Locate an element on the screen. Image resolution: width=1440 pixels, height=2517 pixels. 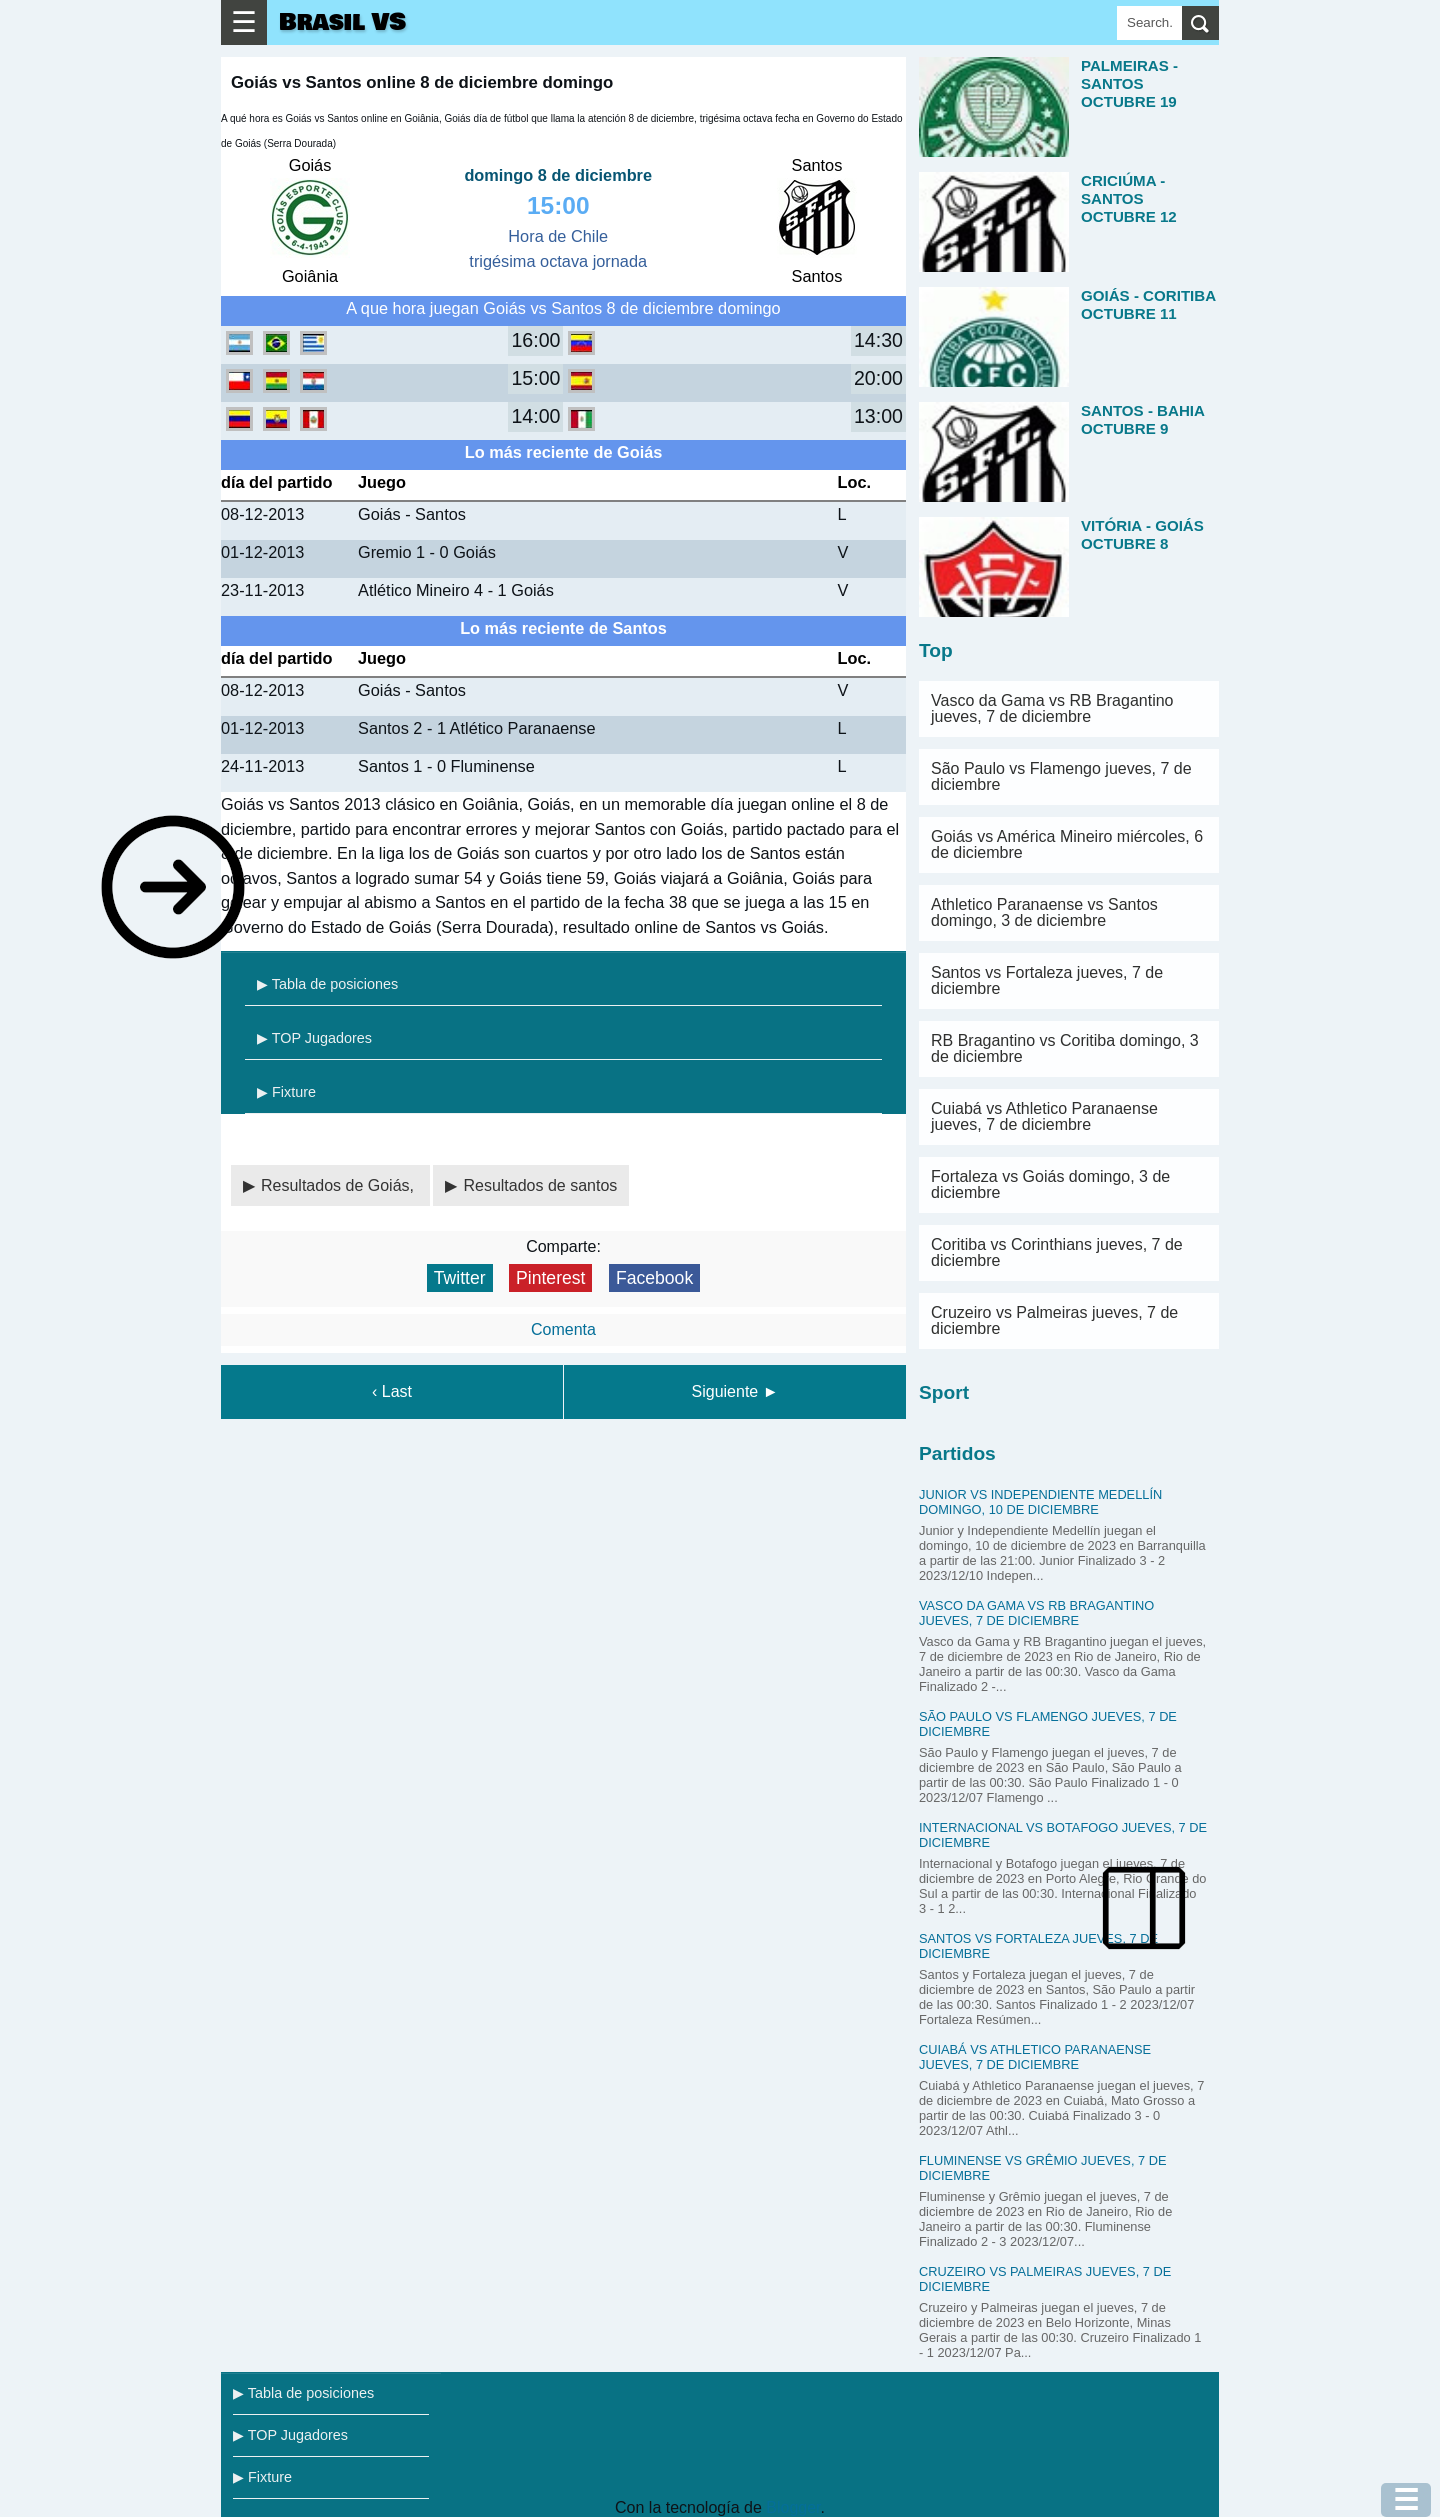
proceed to the next step is located at coordinates (173, 887).